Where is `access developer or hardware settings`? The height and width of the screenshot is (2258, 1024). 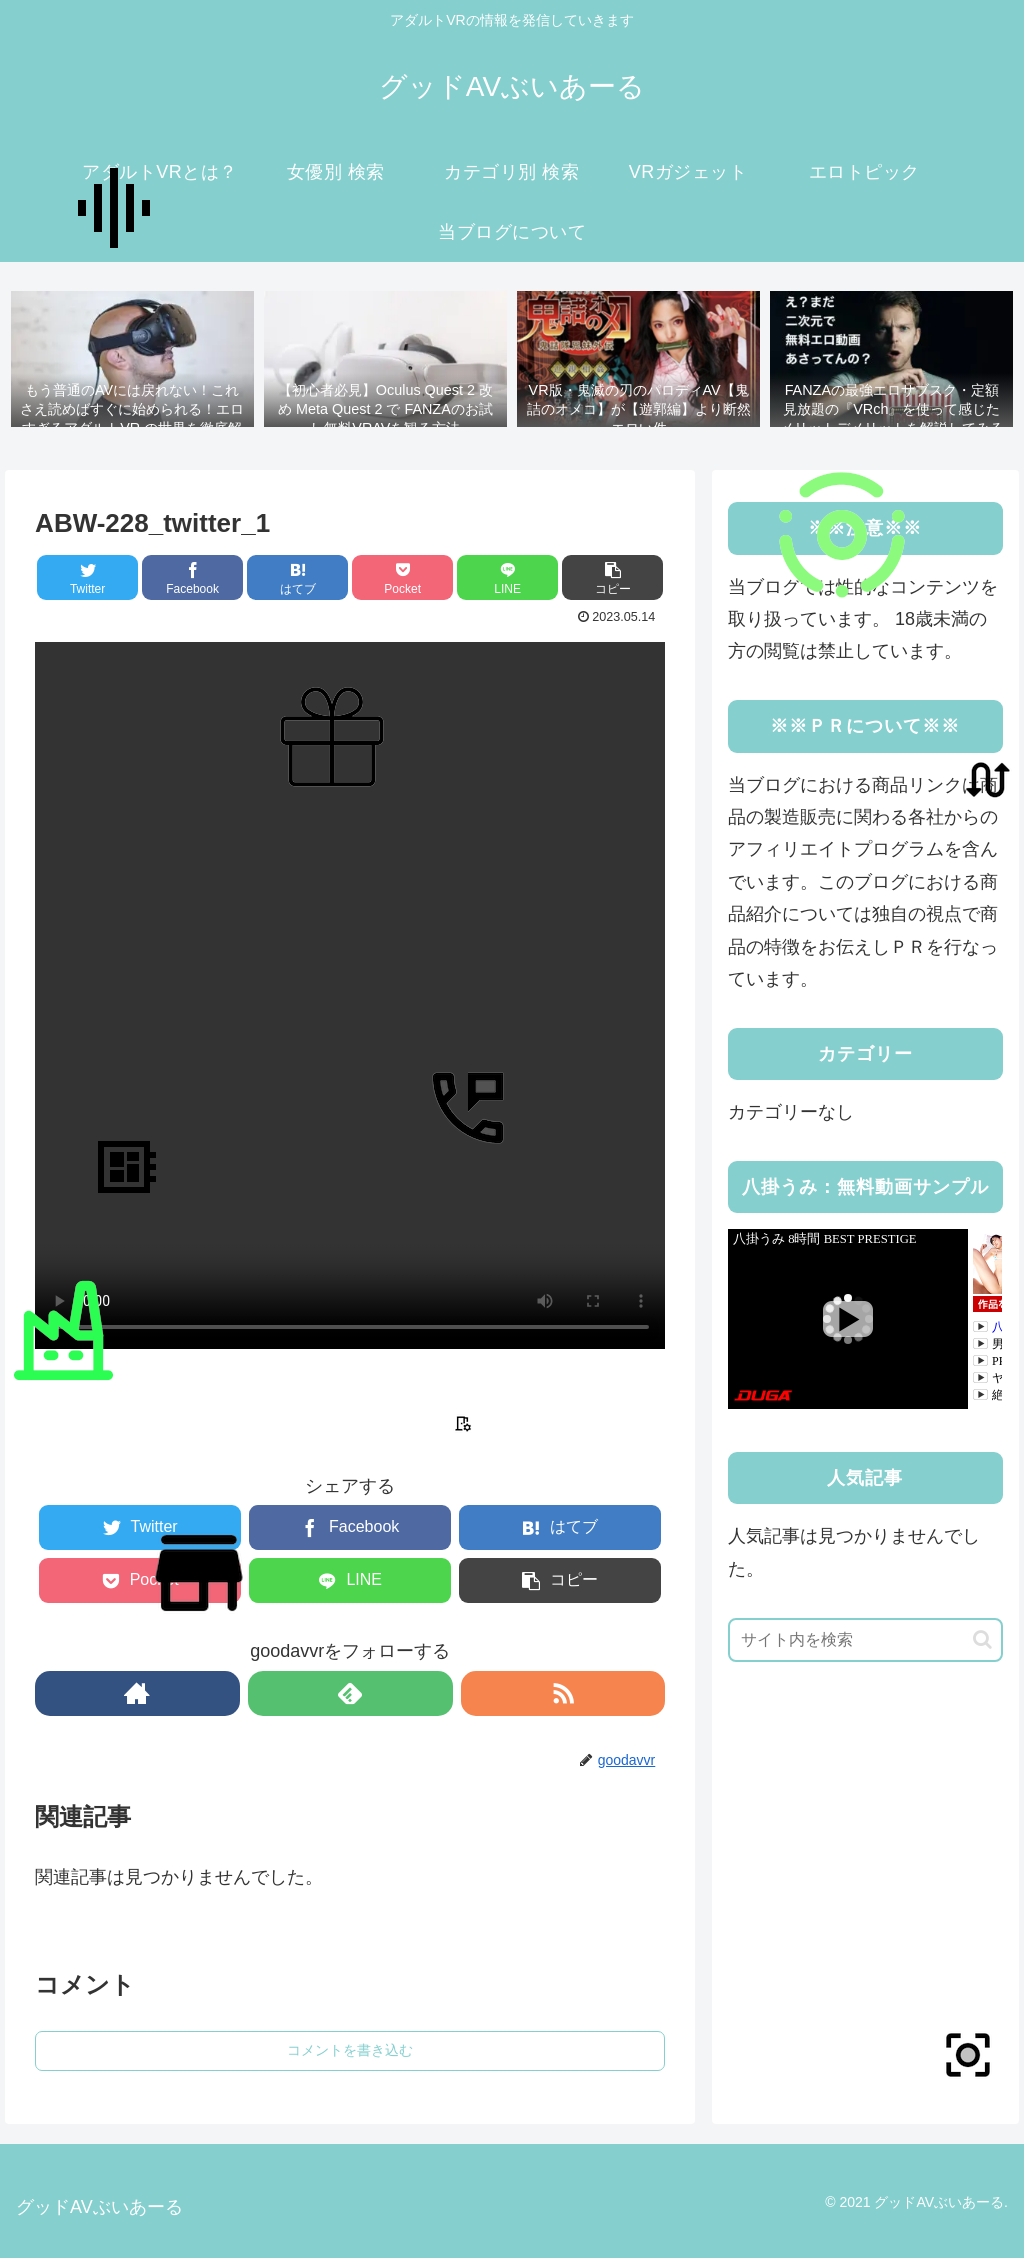 access developer or hardware settings is located at coordinates (127, 1167).